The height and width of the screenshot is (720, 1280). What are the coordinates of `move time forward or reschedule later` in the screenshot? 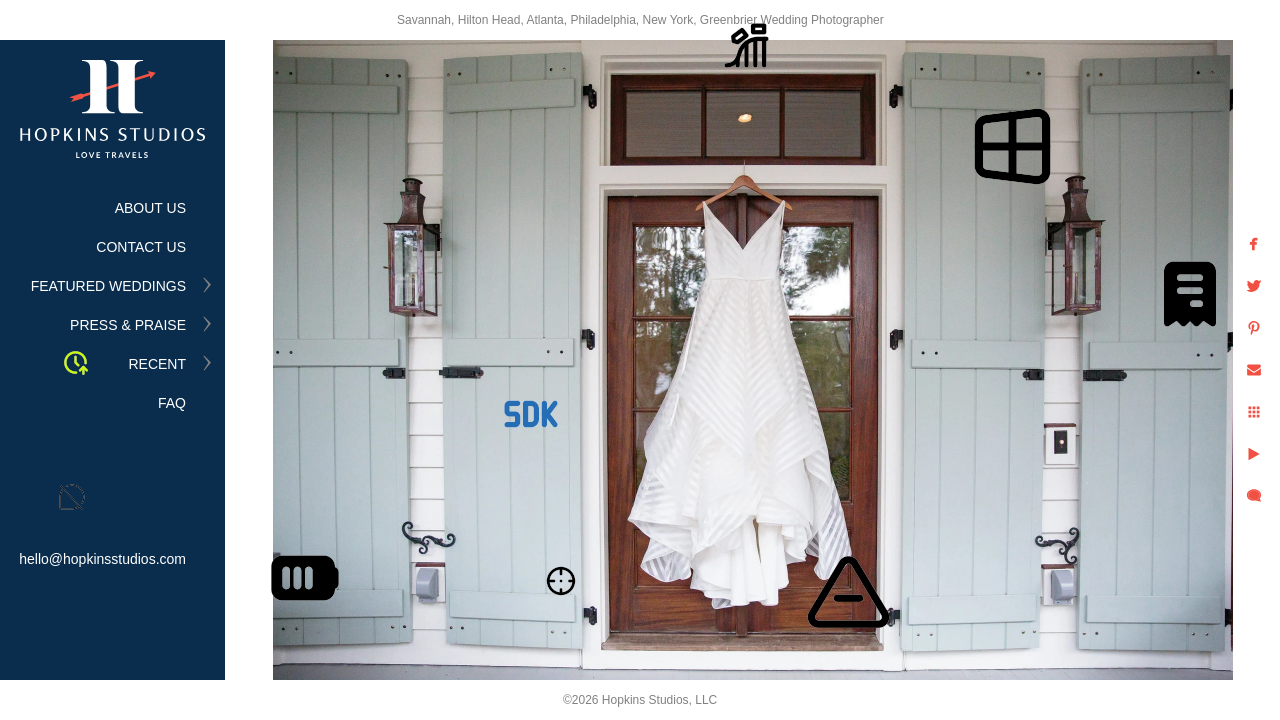 It's located at (75, 362).